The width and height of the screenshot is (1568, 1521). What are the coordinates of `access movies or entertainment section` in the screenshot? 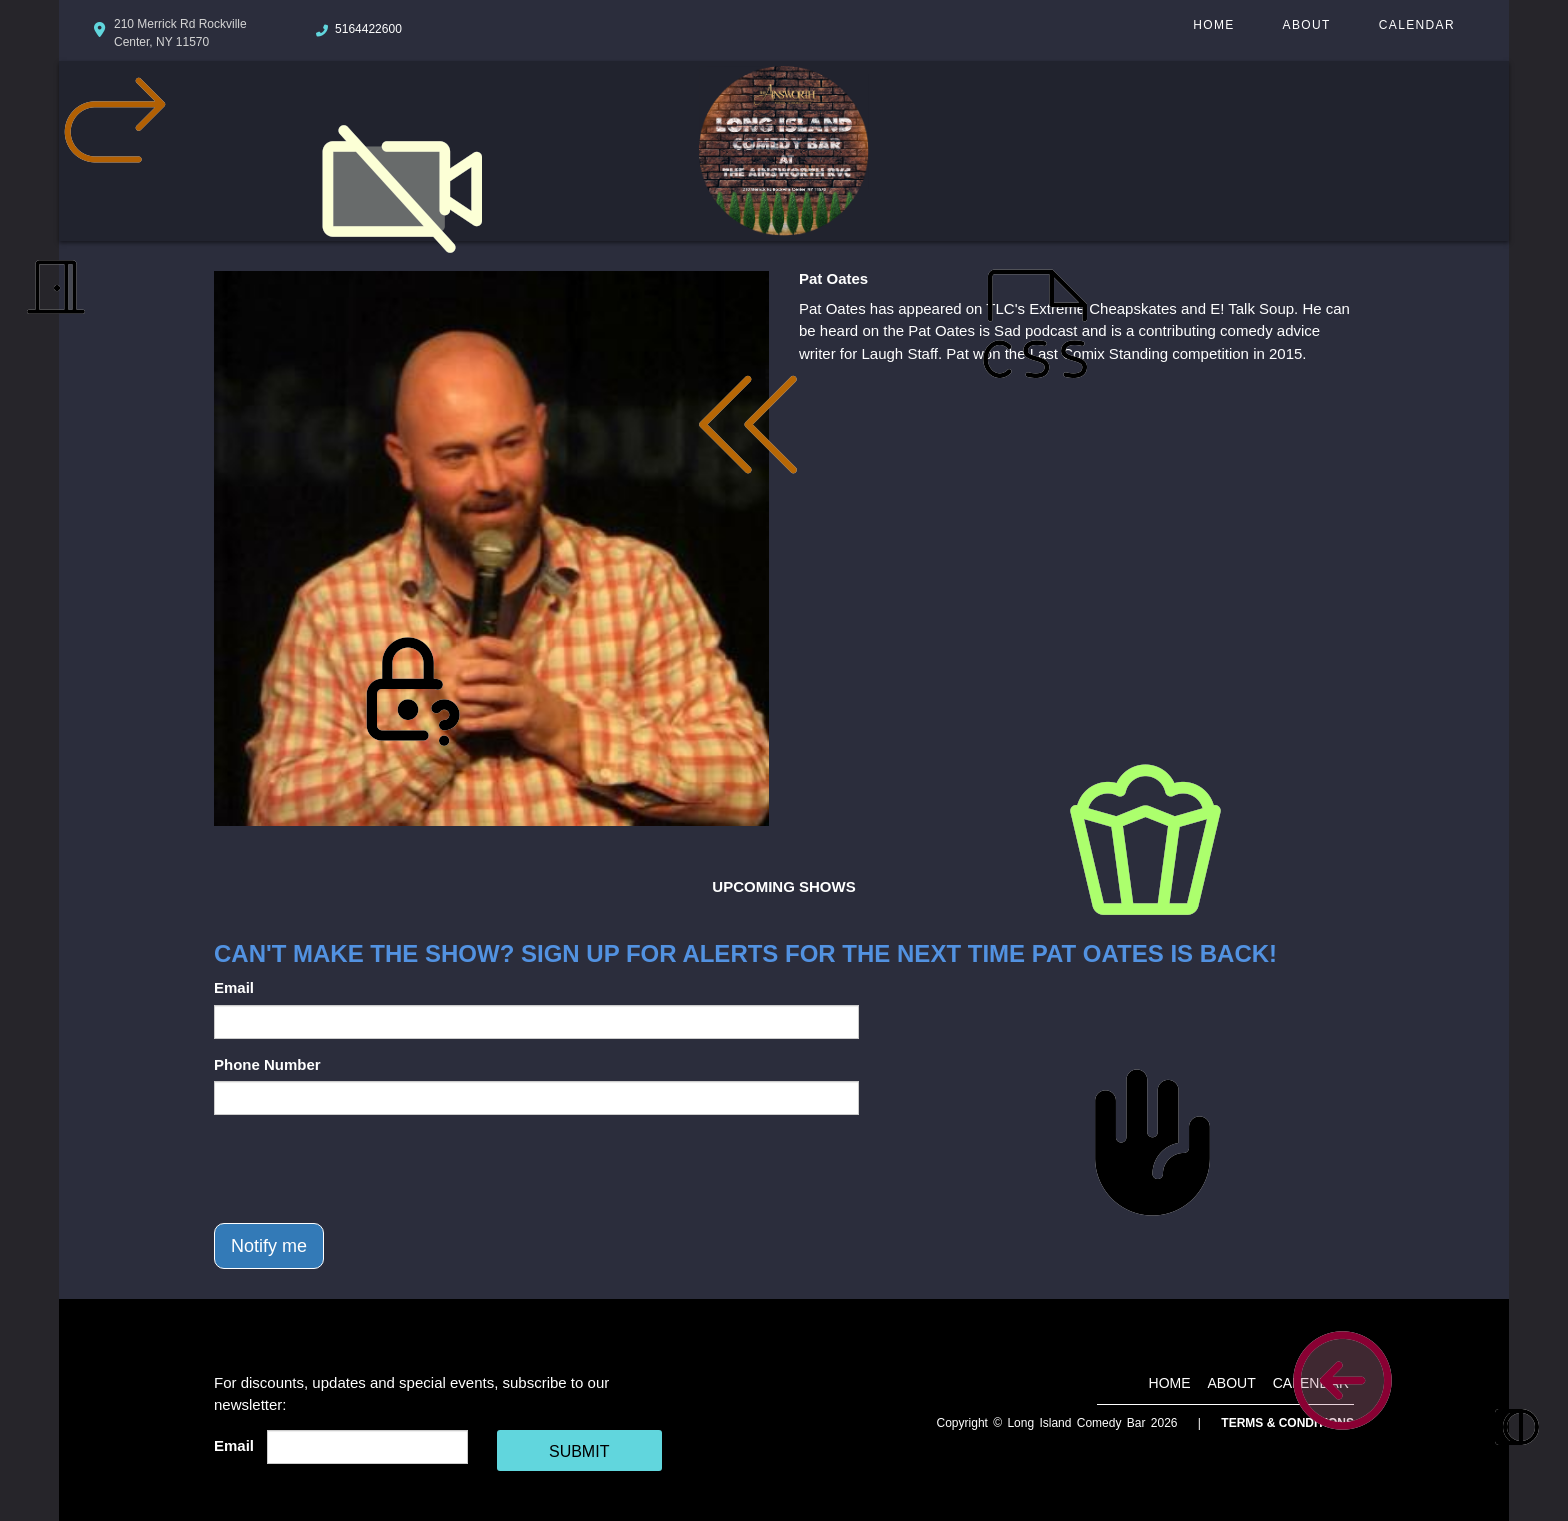 It's located at (1145, 845).